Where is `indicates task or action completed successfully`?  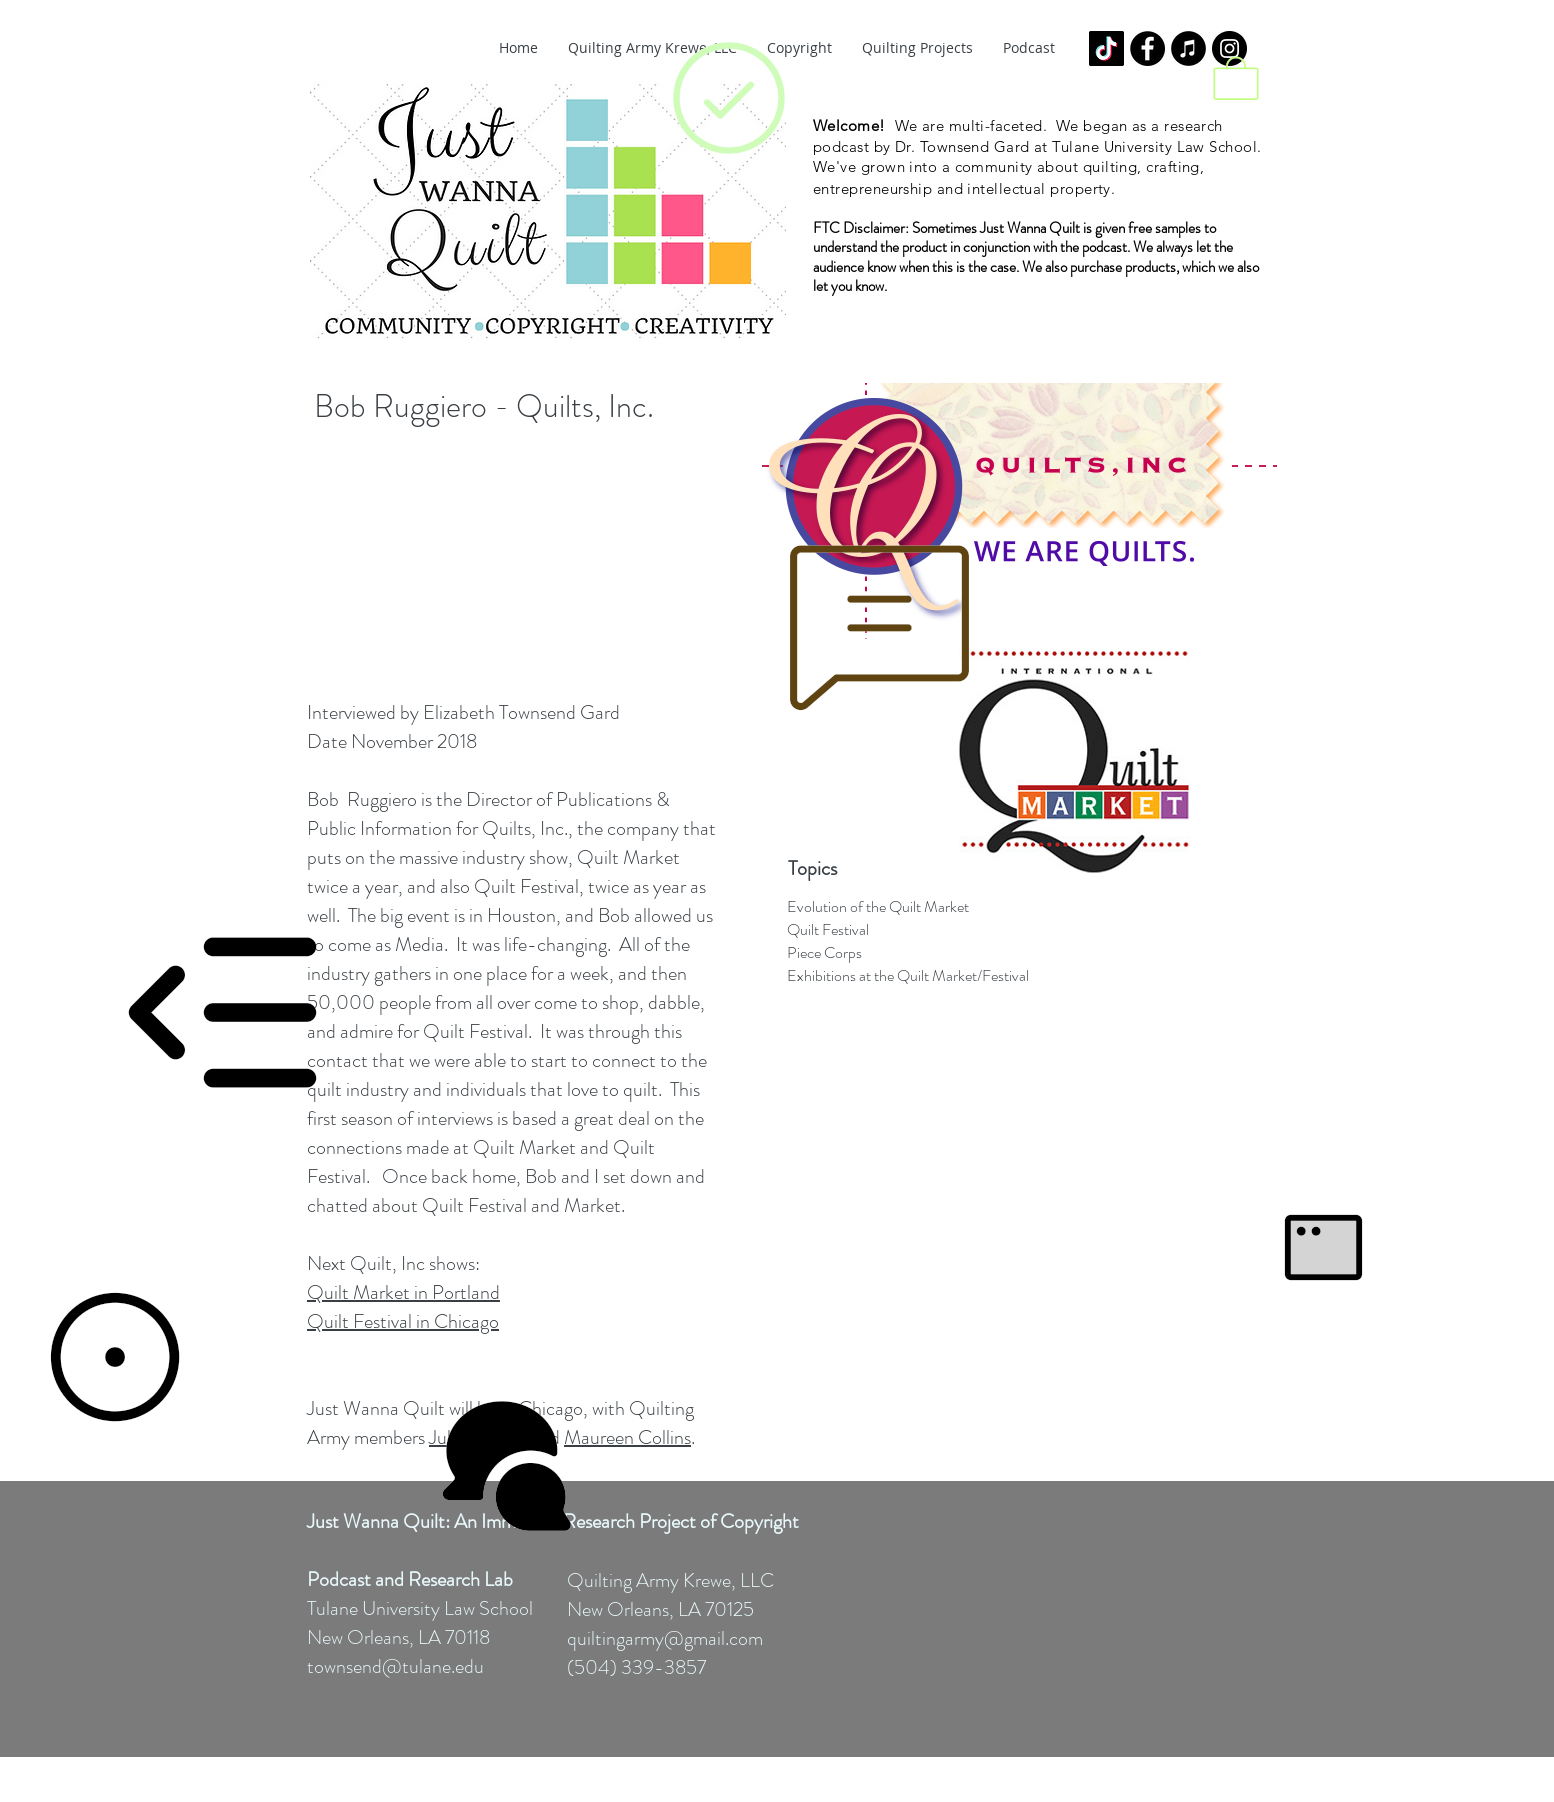
indicates task or action completed successfully is located at coordinates (729, 98).